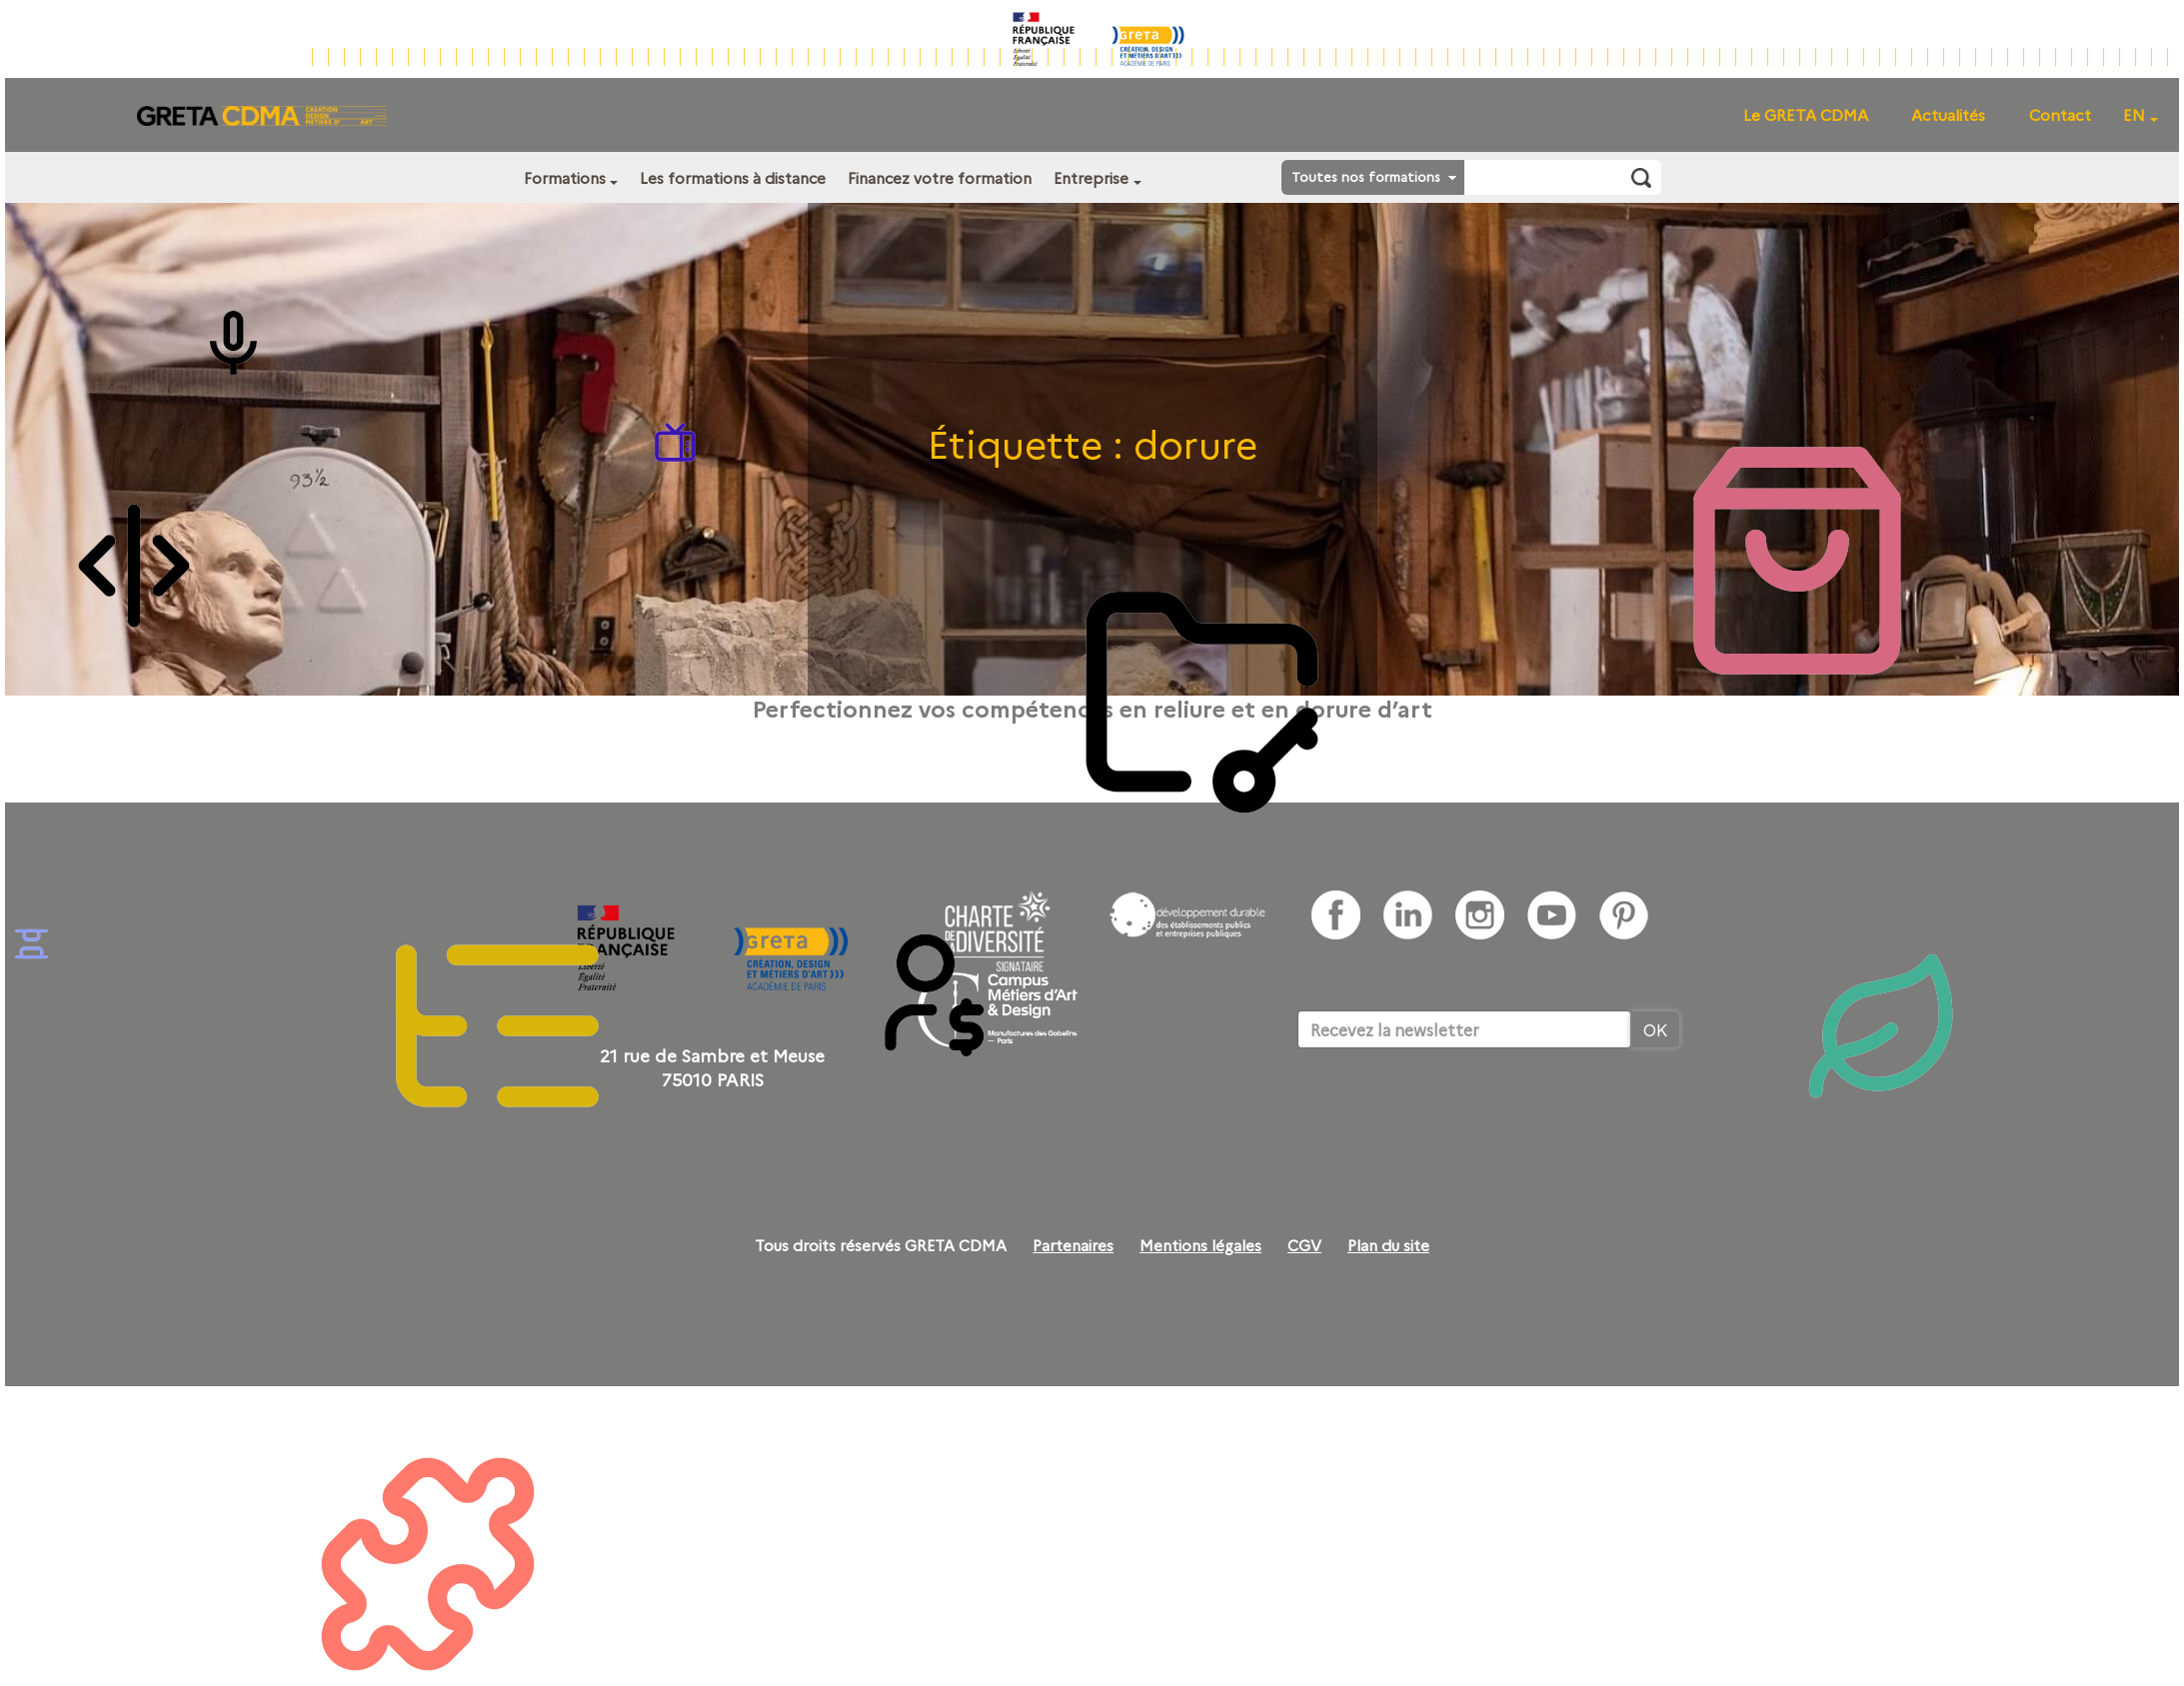  I want to click on tap to start voice input, so click(233, 344).